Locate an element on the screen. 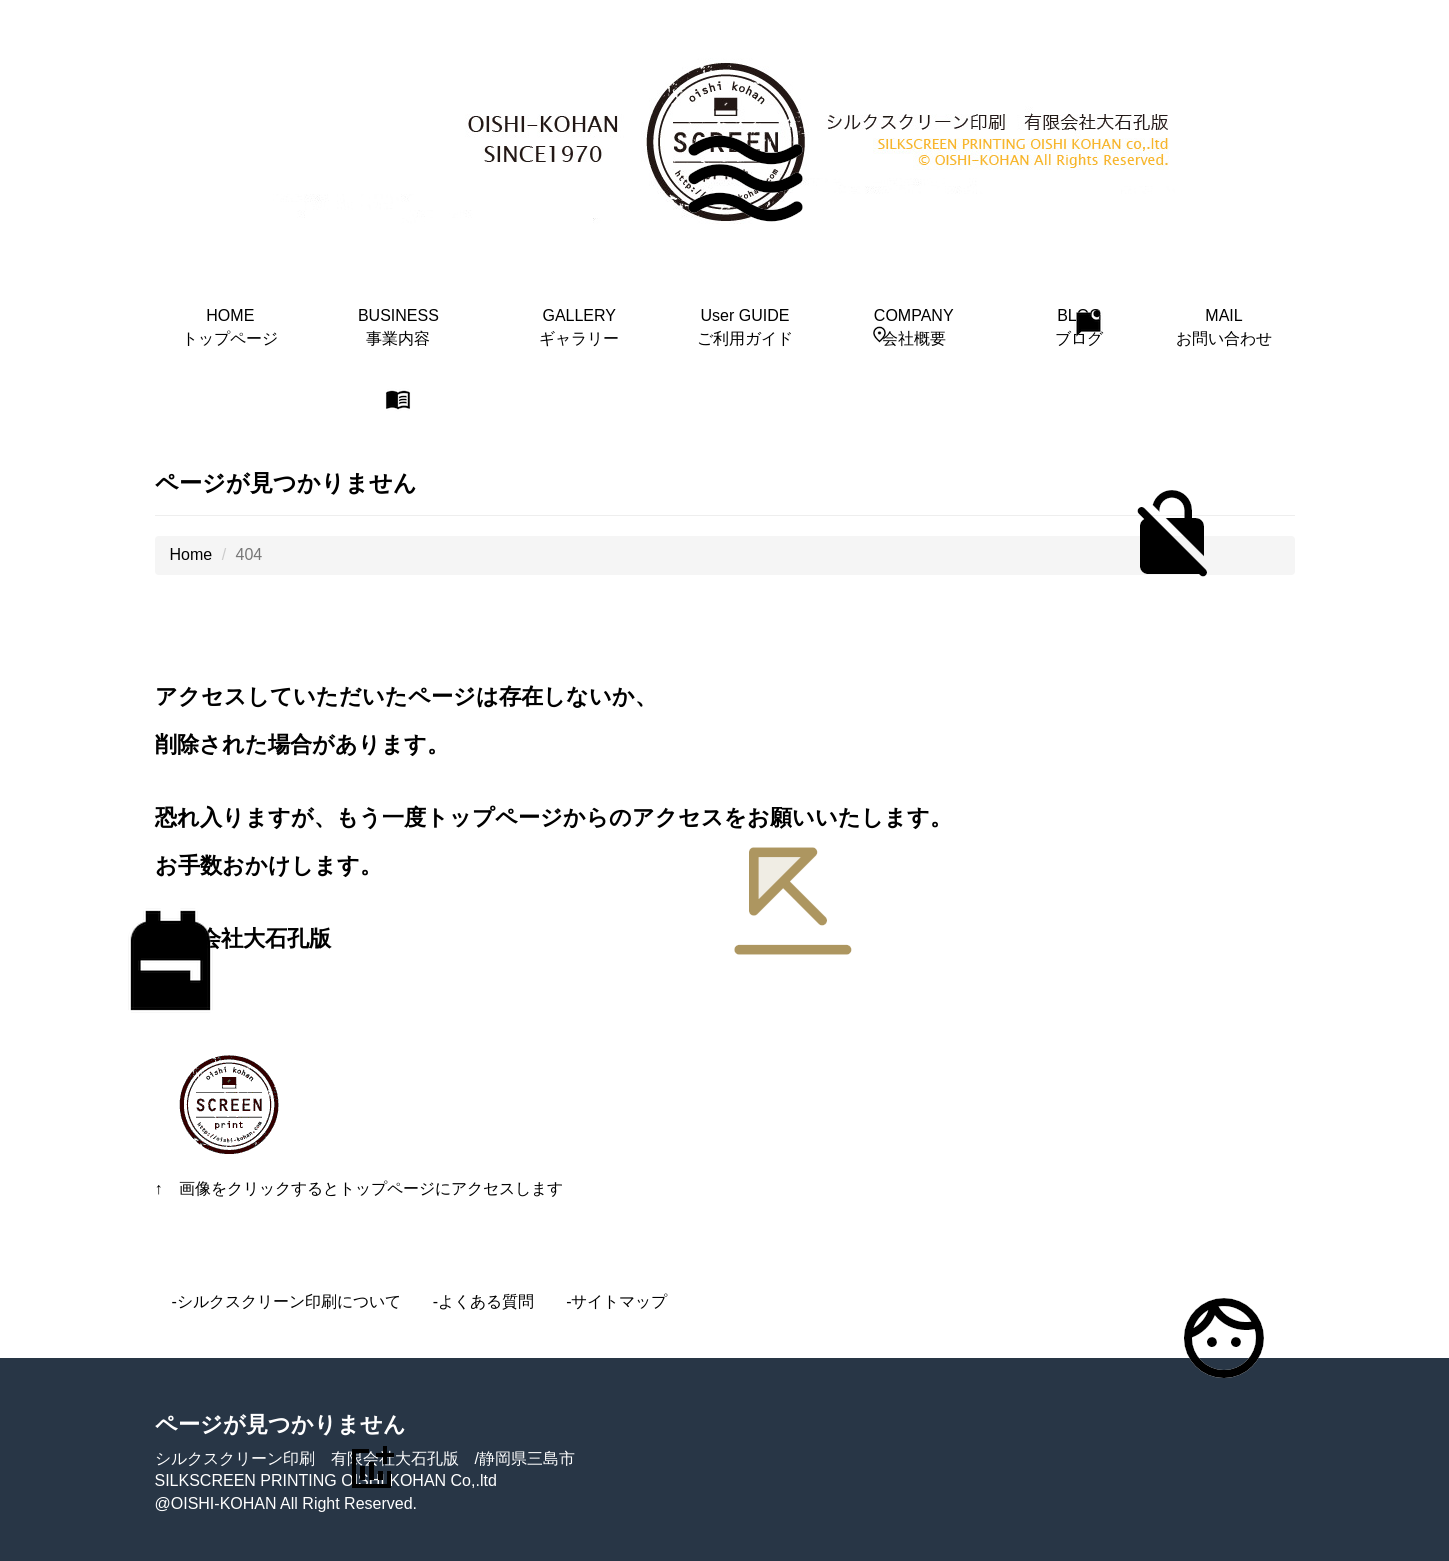 The image size is (1449, 1561). access your backpack or stored items is located at coordinates (170, 960).